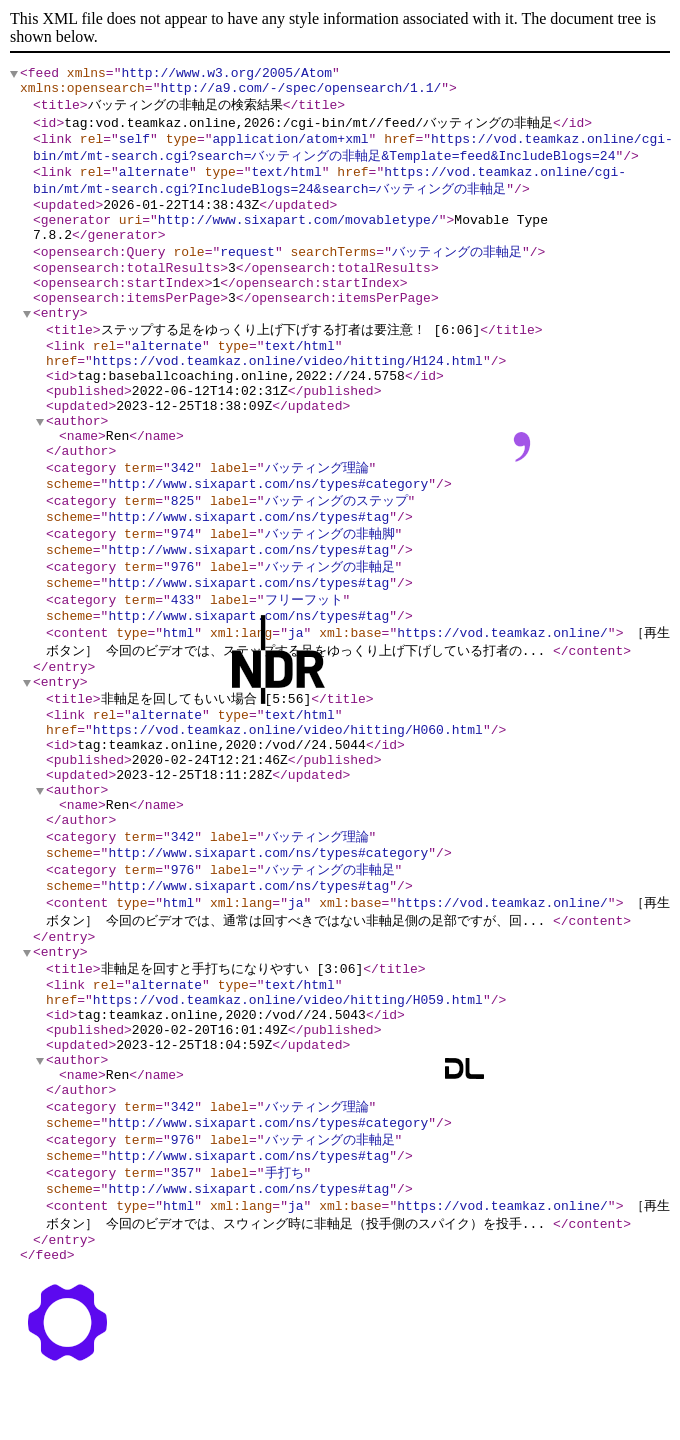 Image resolution: width=680 pixels, height=1440 pixels. Describe the element at coordinates (278, 659) in the screenshot. I see `NDR (Norddeutscher Rundfunk) brand logo` at that location.